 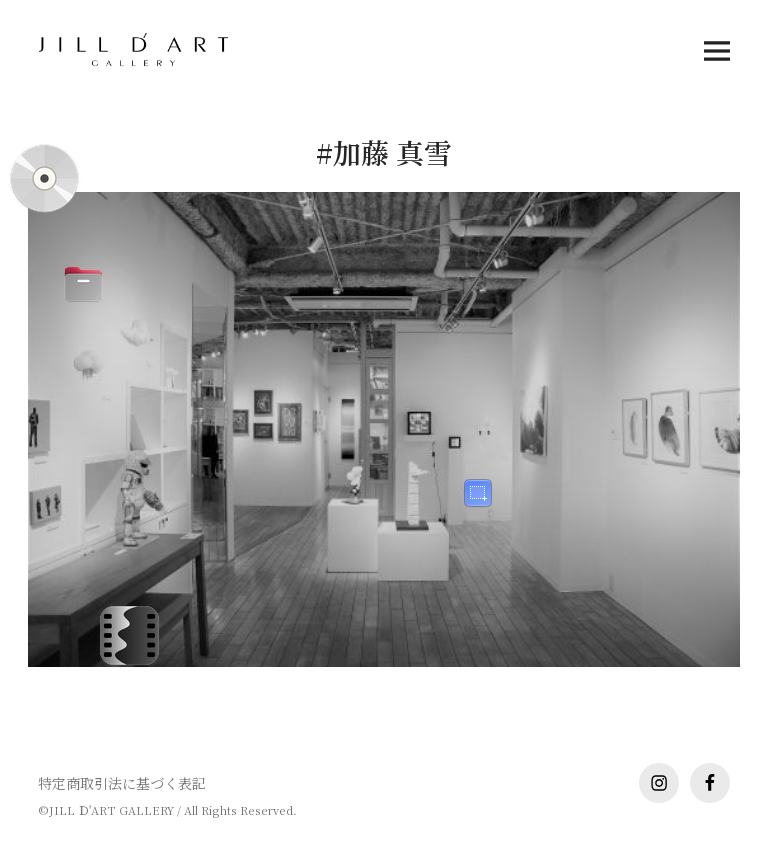 What do you see at coordinates (44, 178) in the screenshot?
I see `indicates a DVD or optical disc drive` at bounding box center [44, 178].